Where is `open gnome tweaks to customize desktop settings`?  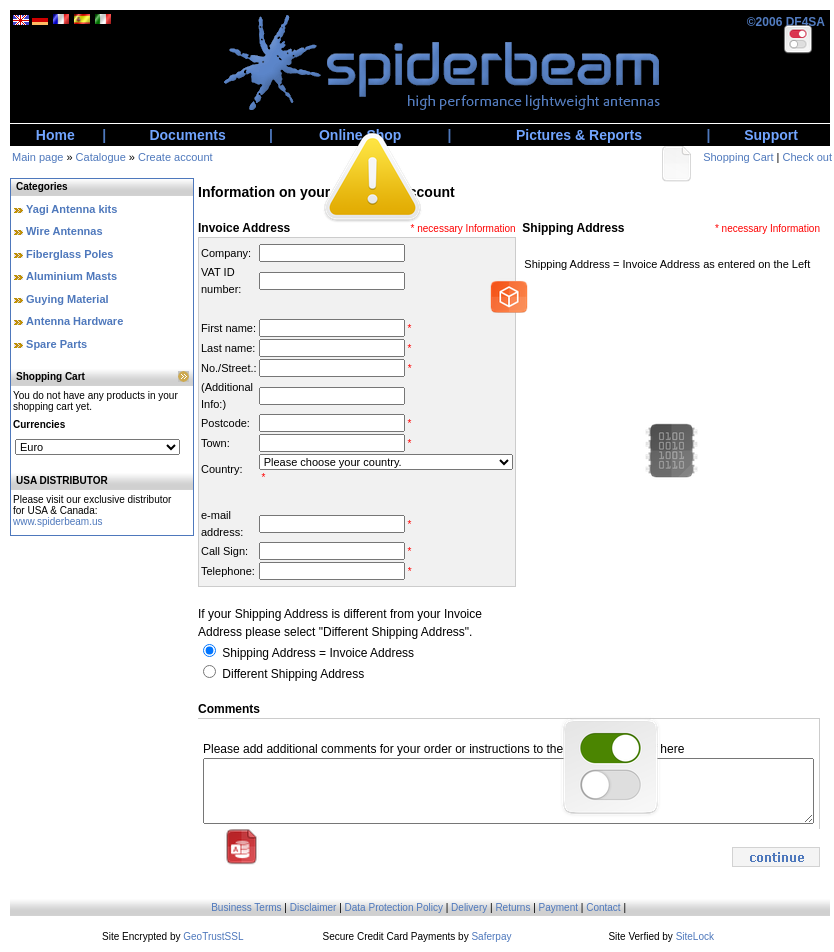
open gnome tweaks to customize desktop settings is located at coordinates (610, 766).